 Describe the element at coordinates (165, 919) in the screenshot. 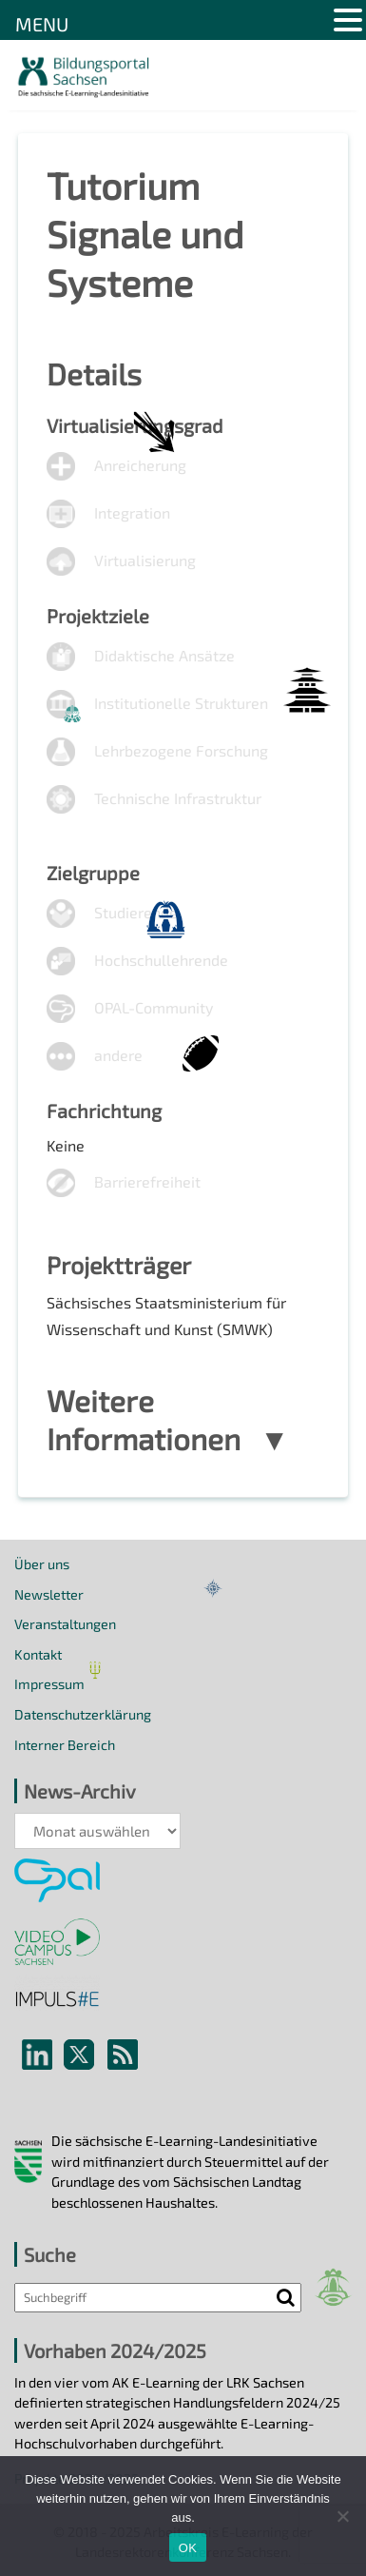

I see `locate nearby water fountains or drinking water` at that location.